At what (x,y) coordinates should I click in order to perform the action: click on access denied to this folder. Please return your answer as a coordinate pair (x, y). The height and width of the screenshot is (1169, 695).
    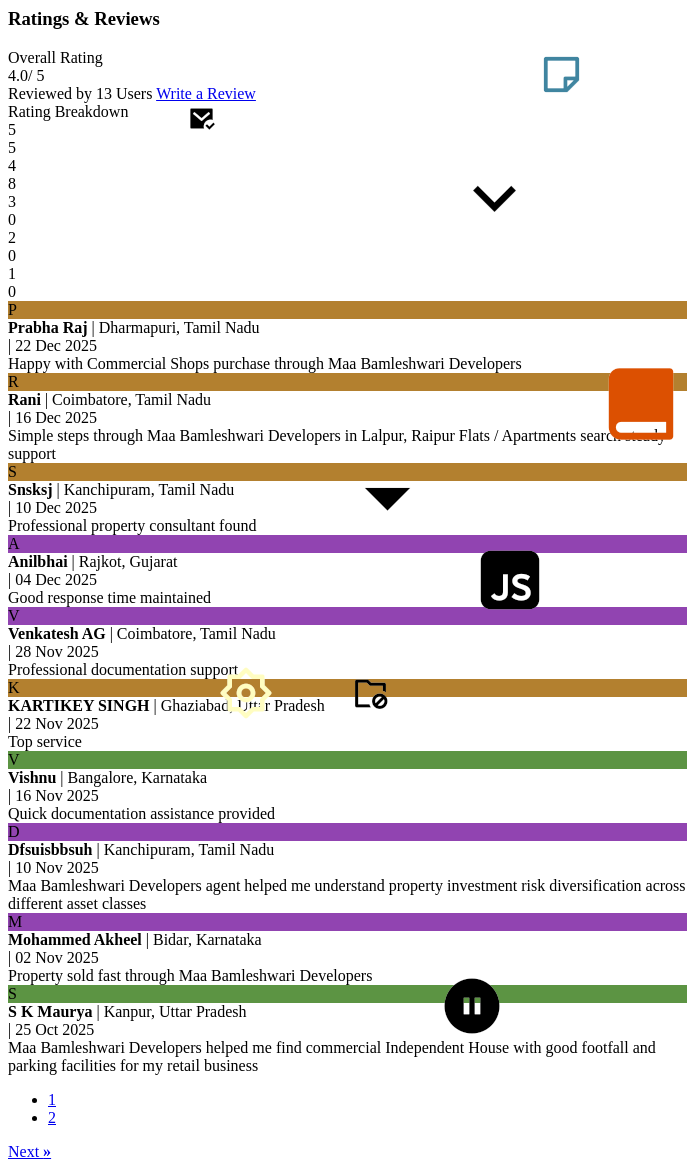
    Looking at the image, I should click on (370, 693).